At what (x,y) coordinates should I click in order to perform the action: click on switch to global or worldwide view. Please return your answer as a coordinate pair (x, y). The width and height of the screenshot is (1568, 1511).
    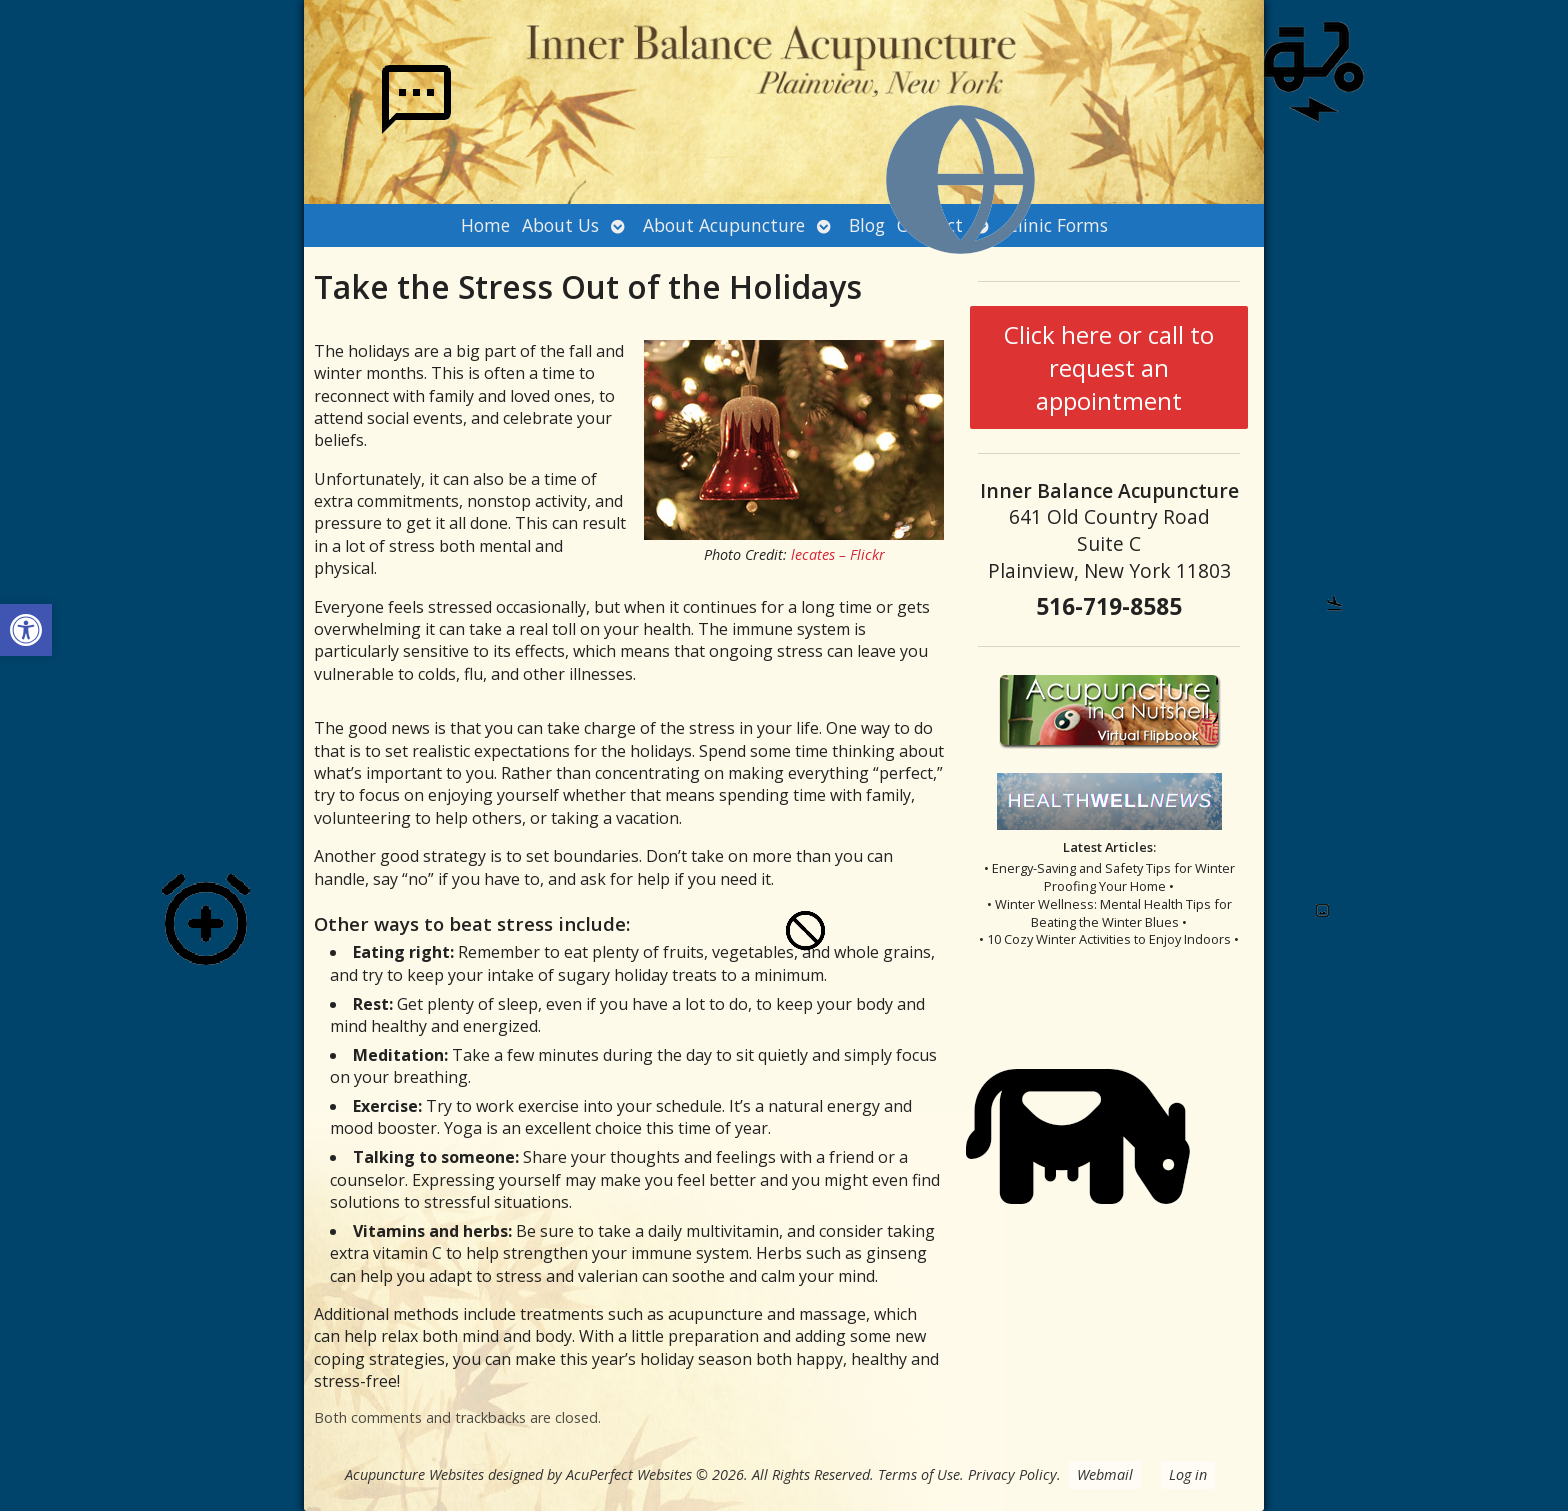
    Looking at the image, I should click on (960, 179).